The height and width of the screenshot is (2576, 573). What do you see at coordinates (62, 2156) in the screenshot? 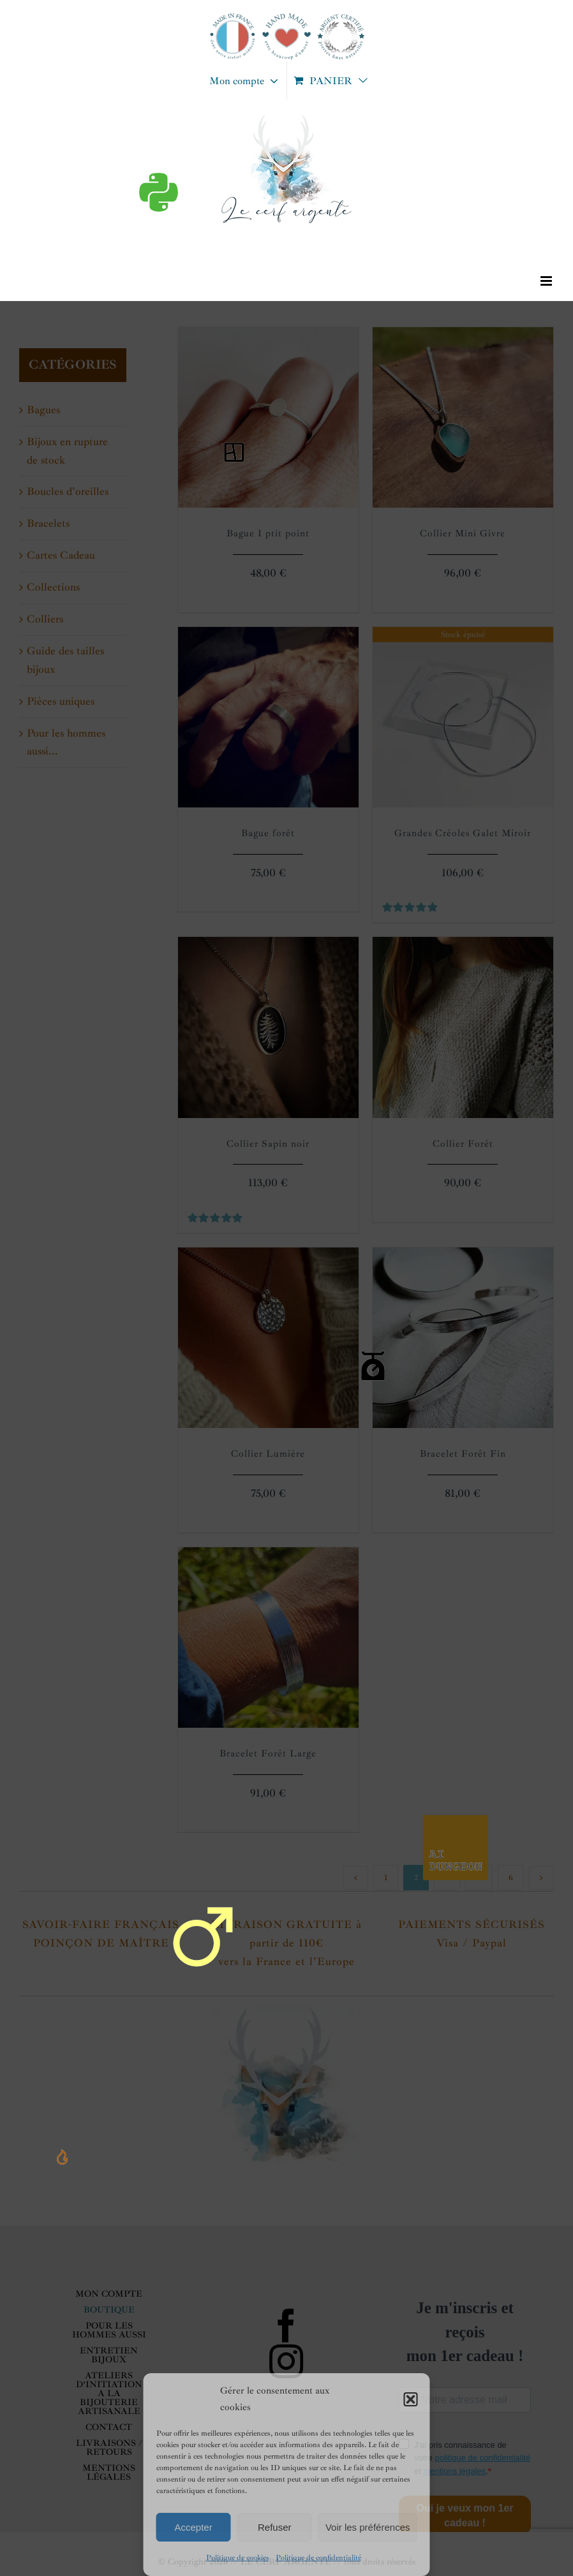
I see `view trending or hot content` at bounding box center [62, 2156].